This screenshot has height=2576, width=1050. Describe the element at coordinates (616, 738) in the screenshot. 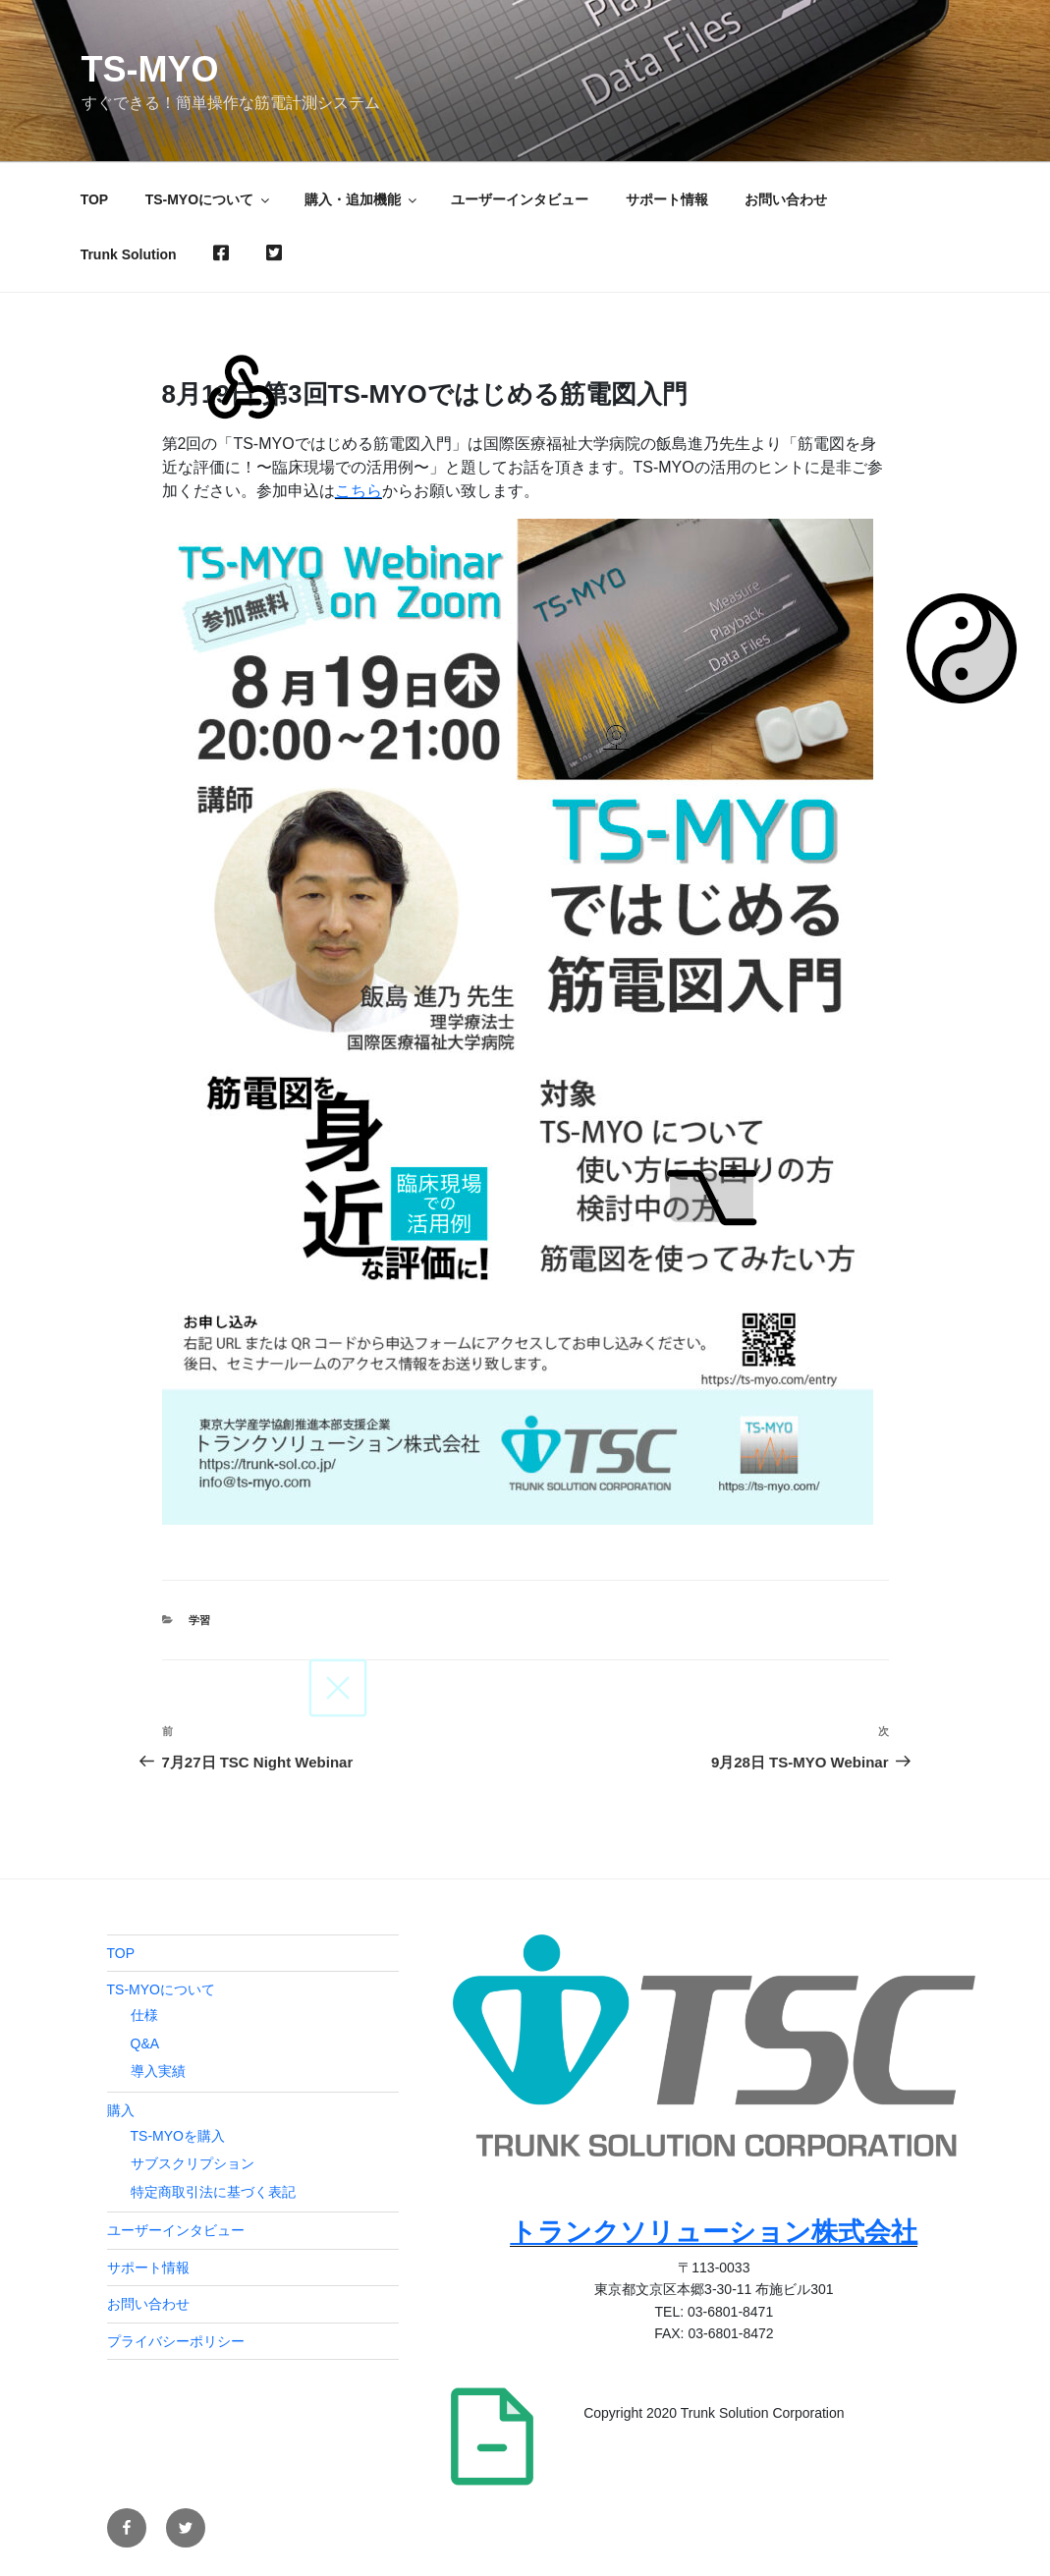

I see `enable webcam or video camera` at that location.